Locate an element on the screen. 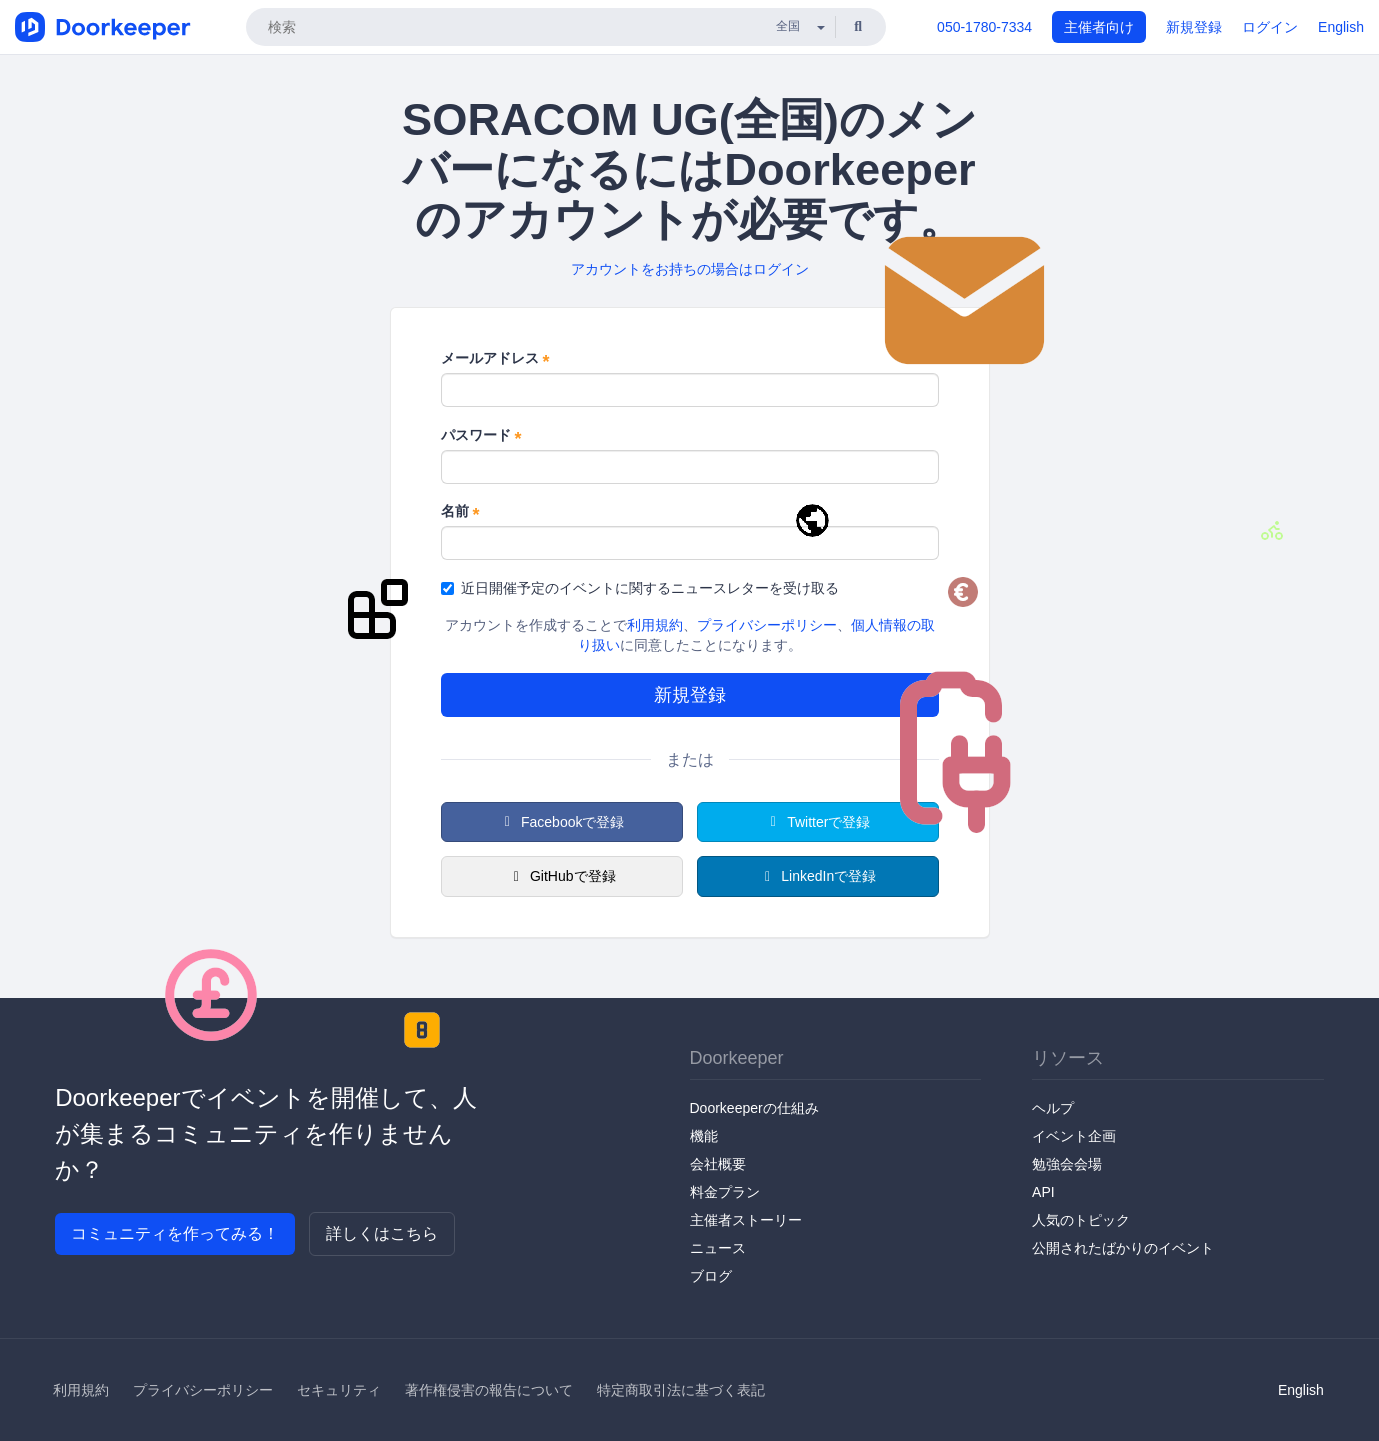 This screenshot has height=1441, width=1379. view balance in euros is located at coordinates (963, 592).